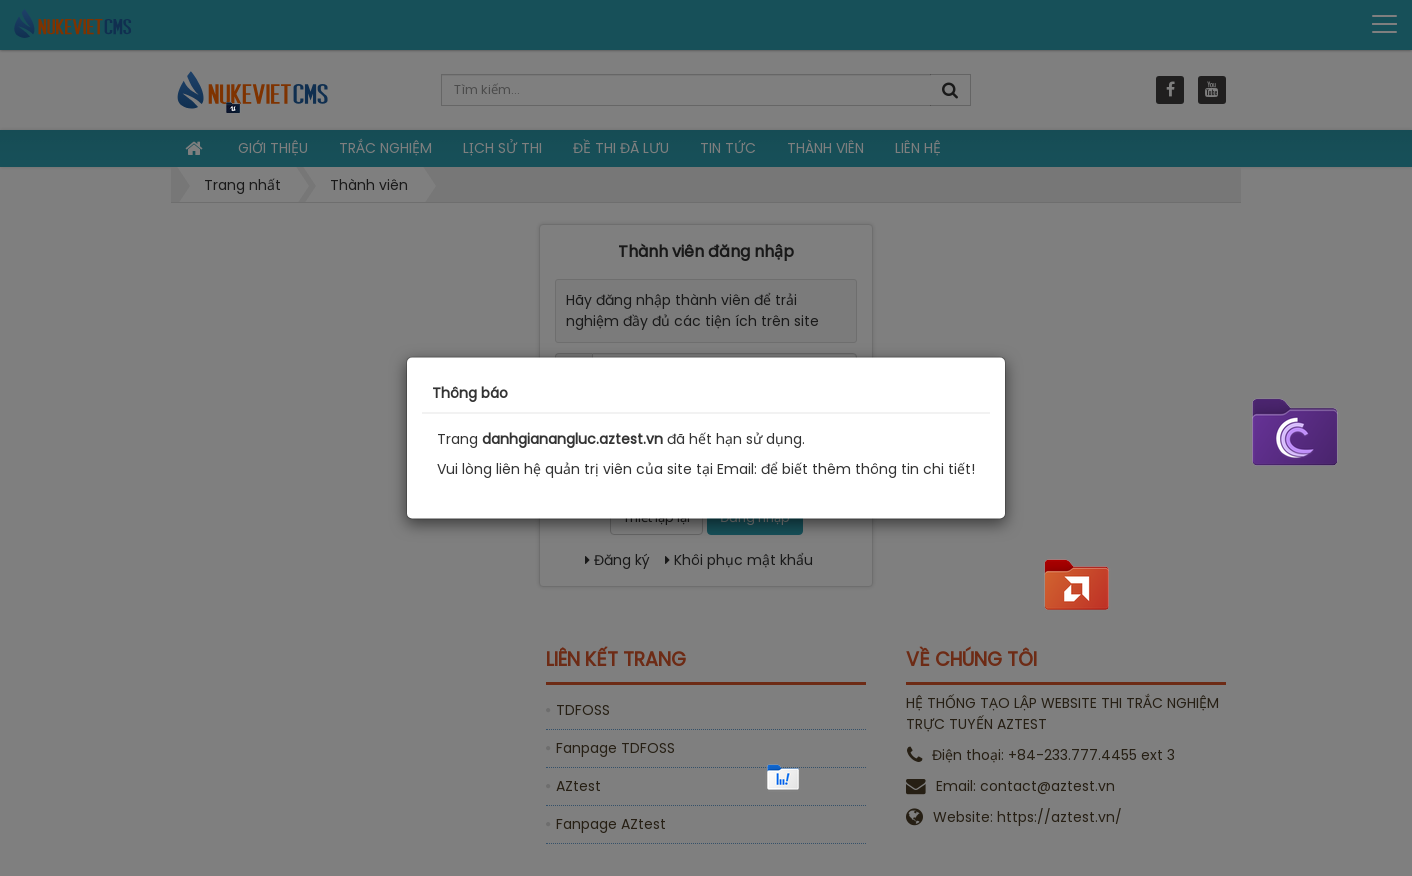  What do you see at coordinates (1076, 586) in the screenshot?
I see `folder containing AMD-related files or drivers` at bounding box center [1076, 586].